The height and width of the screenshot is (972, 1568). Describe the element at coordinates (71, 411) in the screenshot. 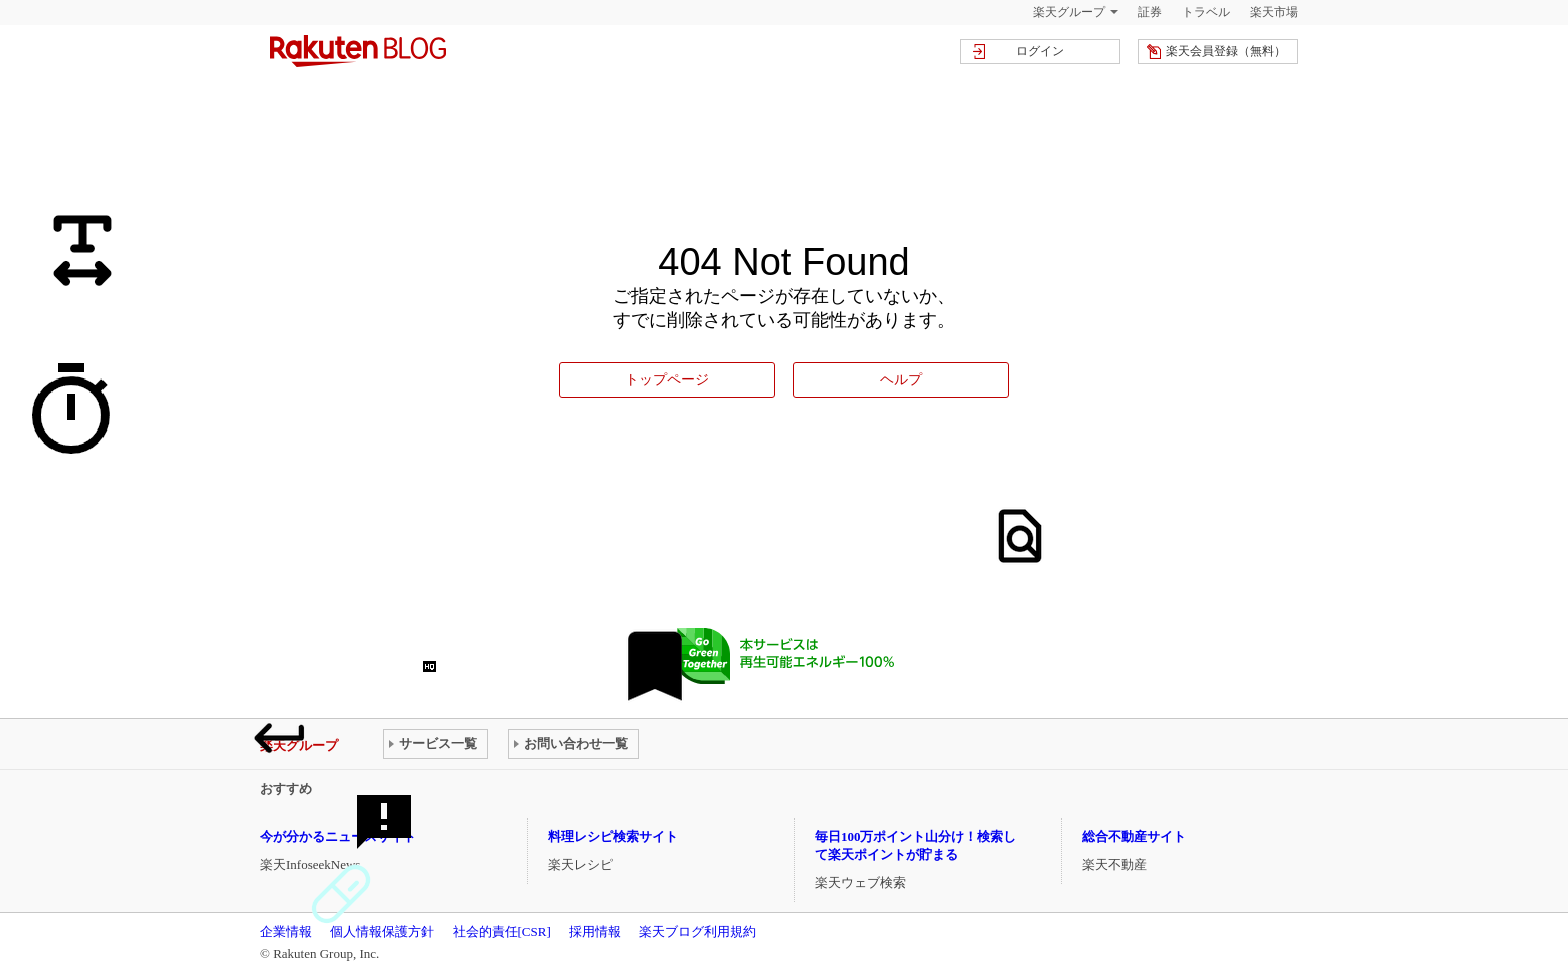

I see `set a countdown timer` at that location.